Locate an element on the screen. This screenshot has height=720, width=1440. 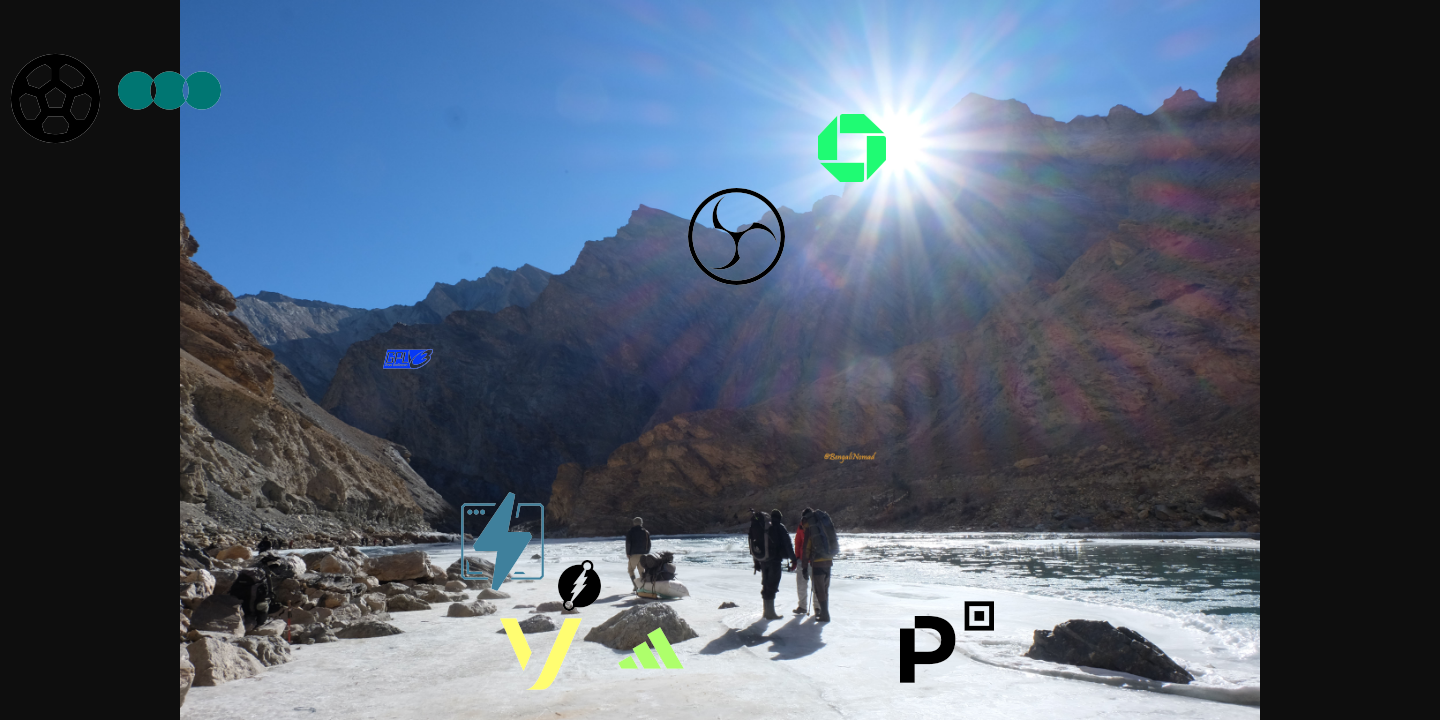
adidas brand logo is located at coordinates (651, 648).